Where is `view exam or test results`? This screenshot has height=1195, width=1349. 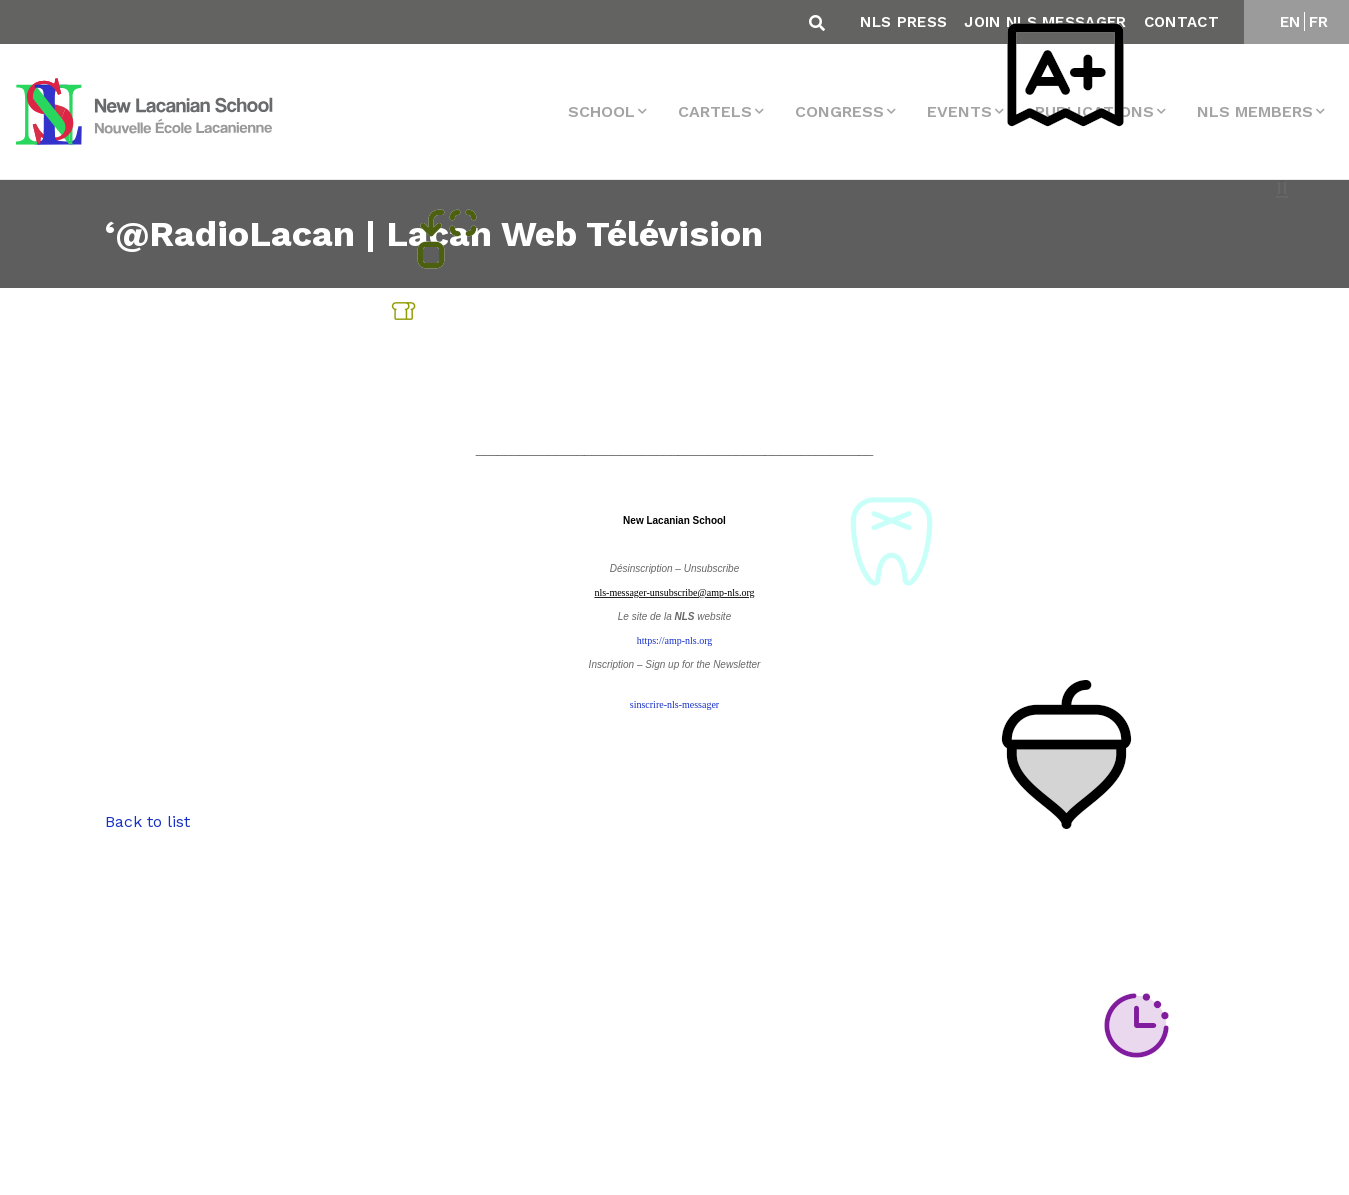 view exam or test results is located at coordinates (1065, 72).